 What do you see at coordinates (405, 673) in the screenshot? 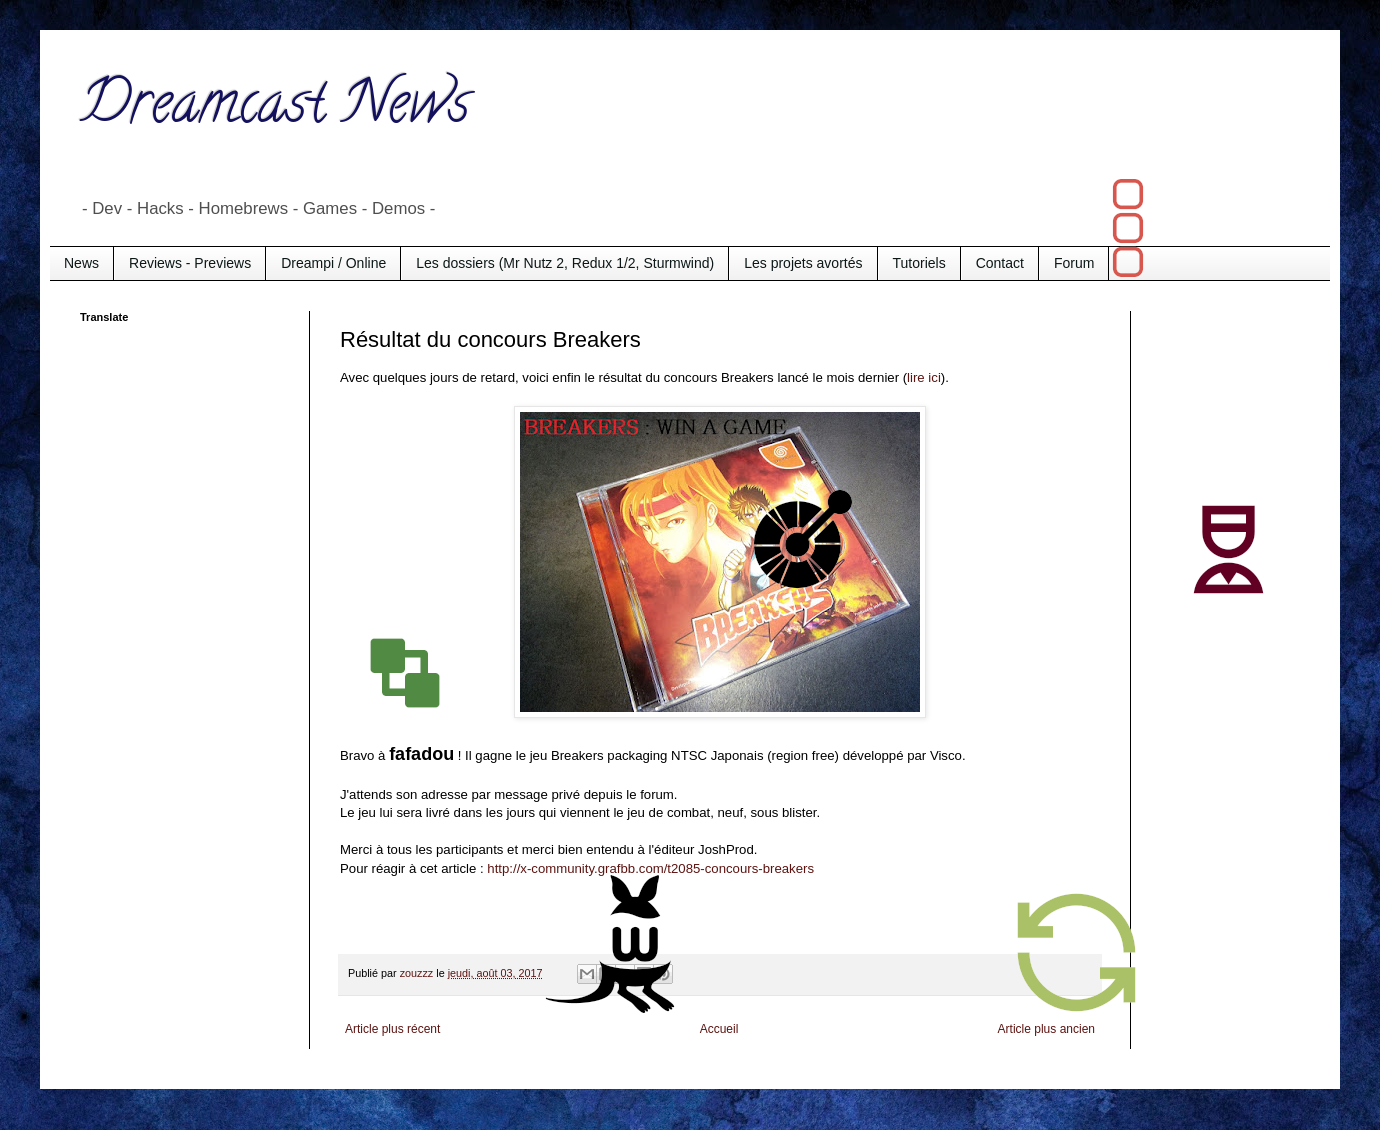
I see `send selected object to back of layer stack` at bounding box center [405, 673].